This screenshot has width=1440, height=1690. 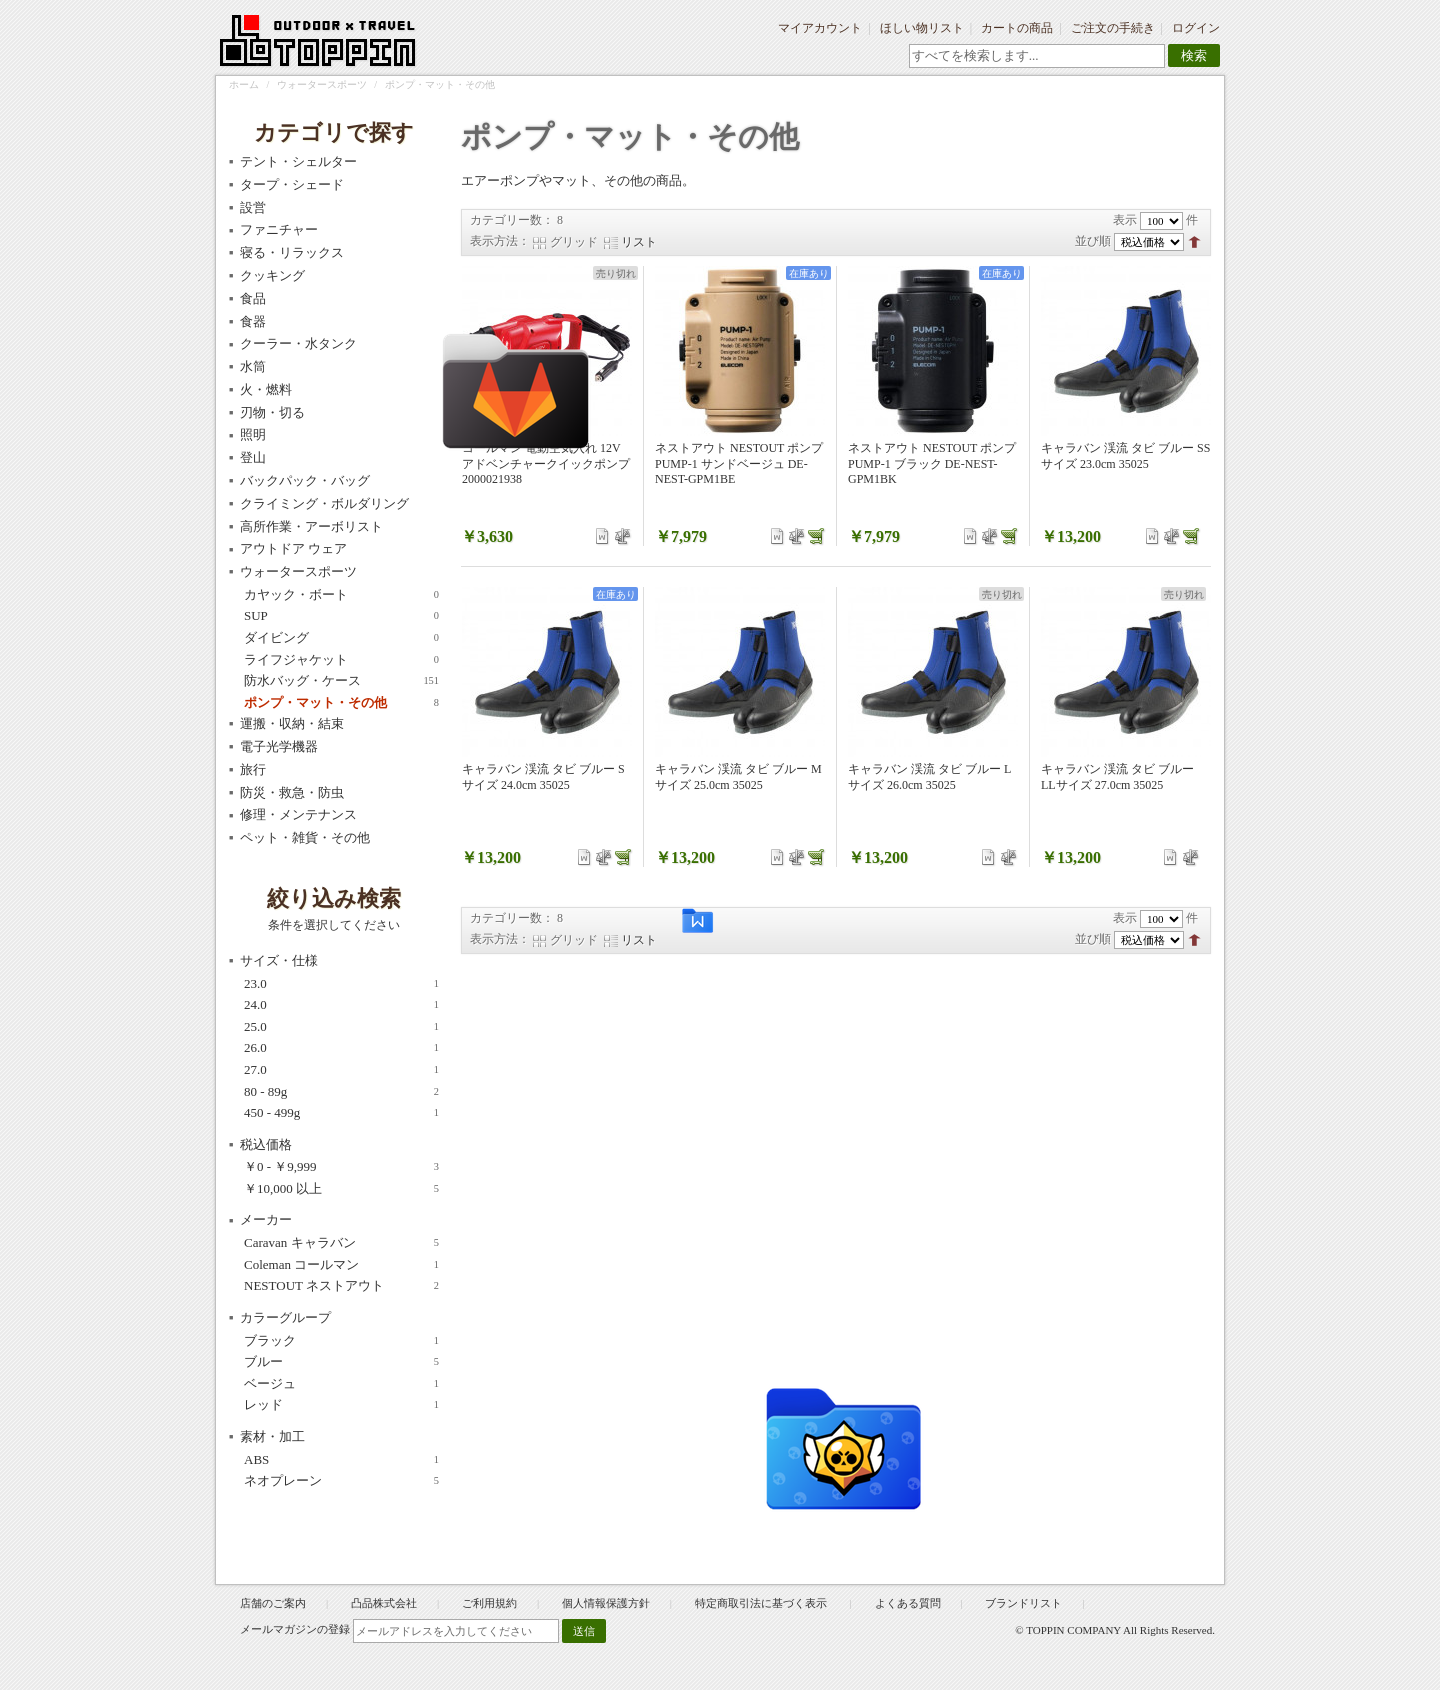 What do you see at coordinates (843, 1453) in the screenshot?
I see `open brawl stars game files folder` at bounding box center [843, 1453].